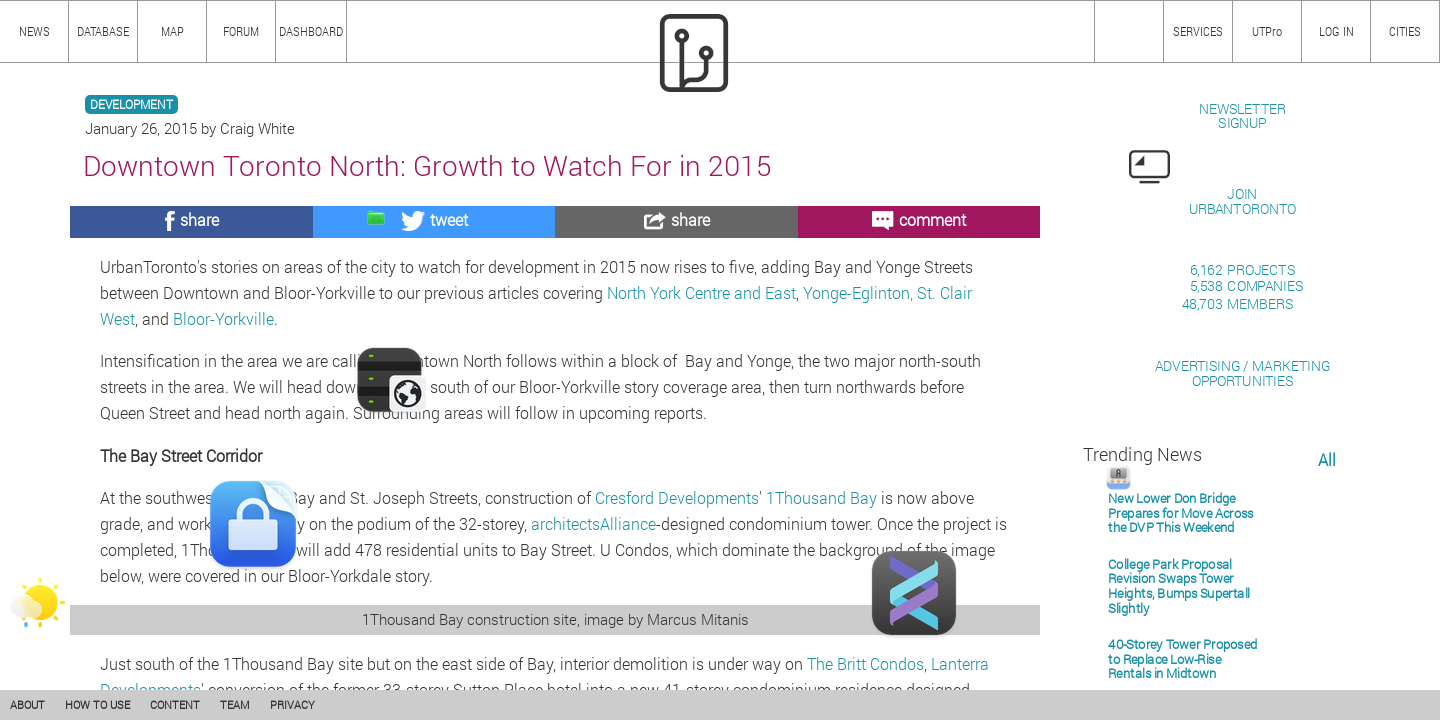 Image resolution: width=1440 pixels, height=720 pixels. What do you see at coordinates (914, 593) in the screenshot?
I see `open the helix app` at bounding box center [914, 593].